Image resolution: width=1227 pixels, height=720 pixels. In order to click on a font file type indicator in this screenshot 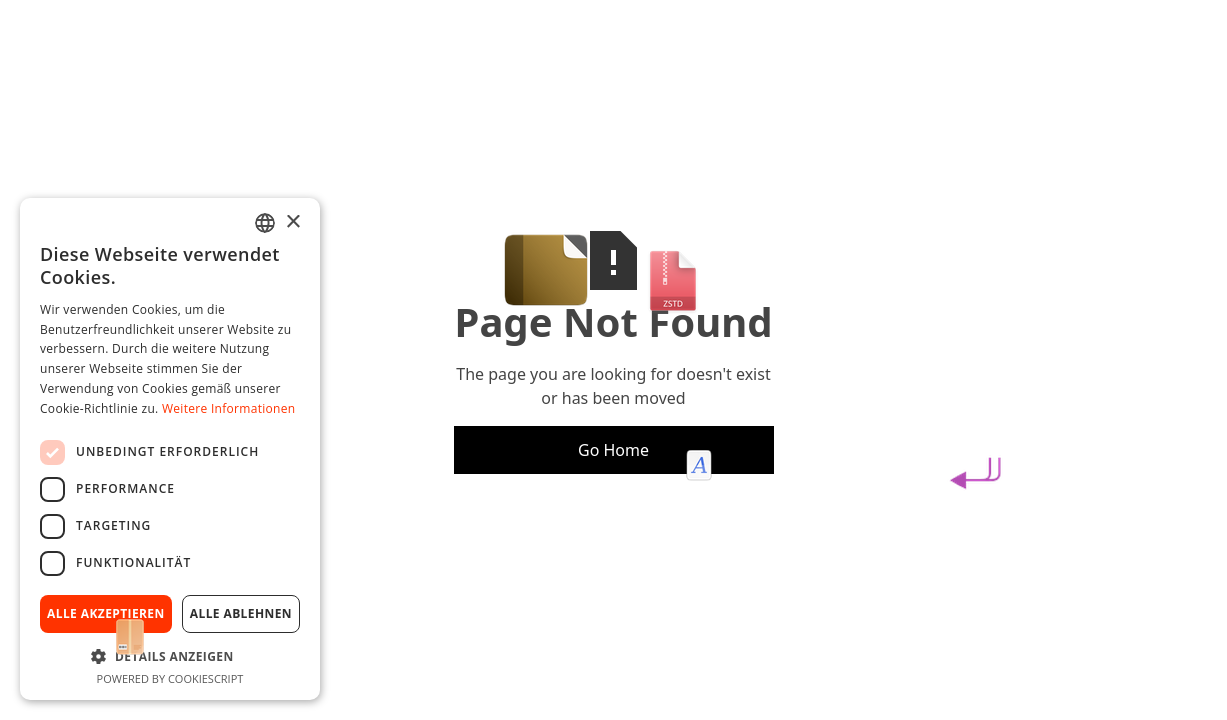, I will do `click(699, 465)`.